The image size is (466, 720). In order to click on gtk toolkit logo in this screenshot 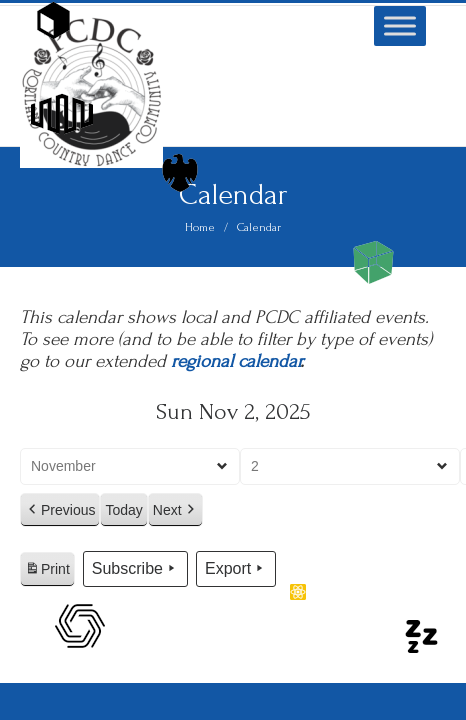, I will do `click(373, 262)`.